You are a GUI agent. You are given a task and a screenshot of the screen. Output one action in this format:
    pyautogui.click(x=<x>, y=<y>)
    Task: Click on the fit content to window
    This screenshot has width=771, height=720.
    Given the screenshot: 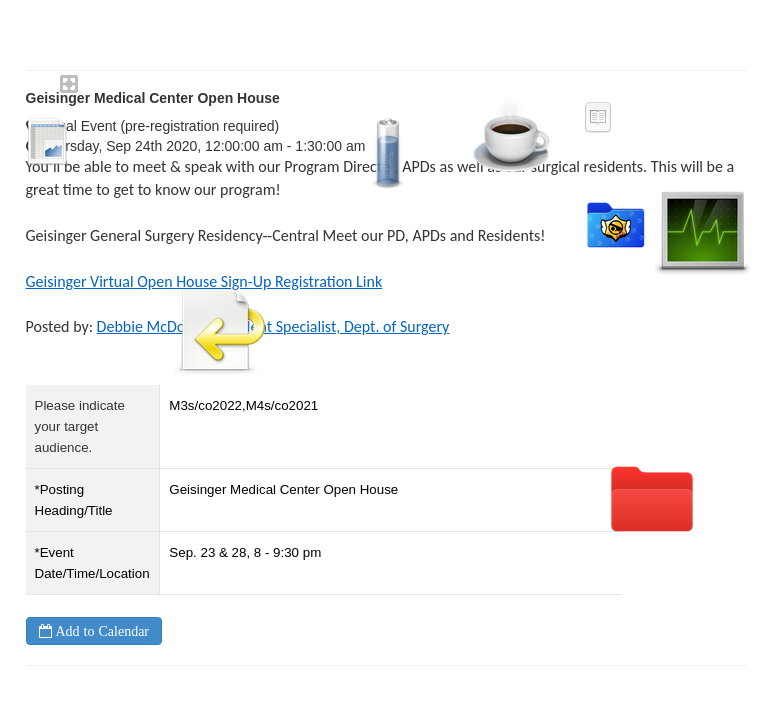 What is the action you would take?
    pyautogui.click(x=69, y=84)
    